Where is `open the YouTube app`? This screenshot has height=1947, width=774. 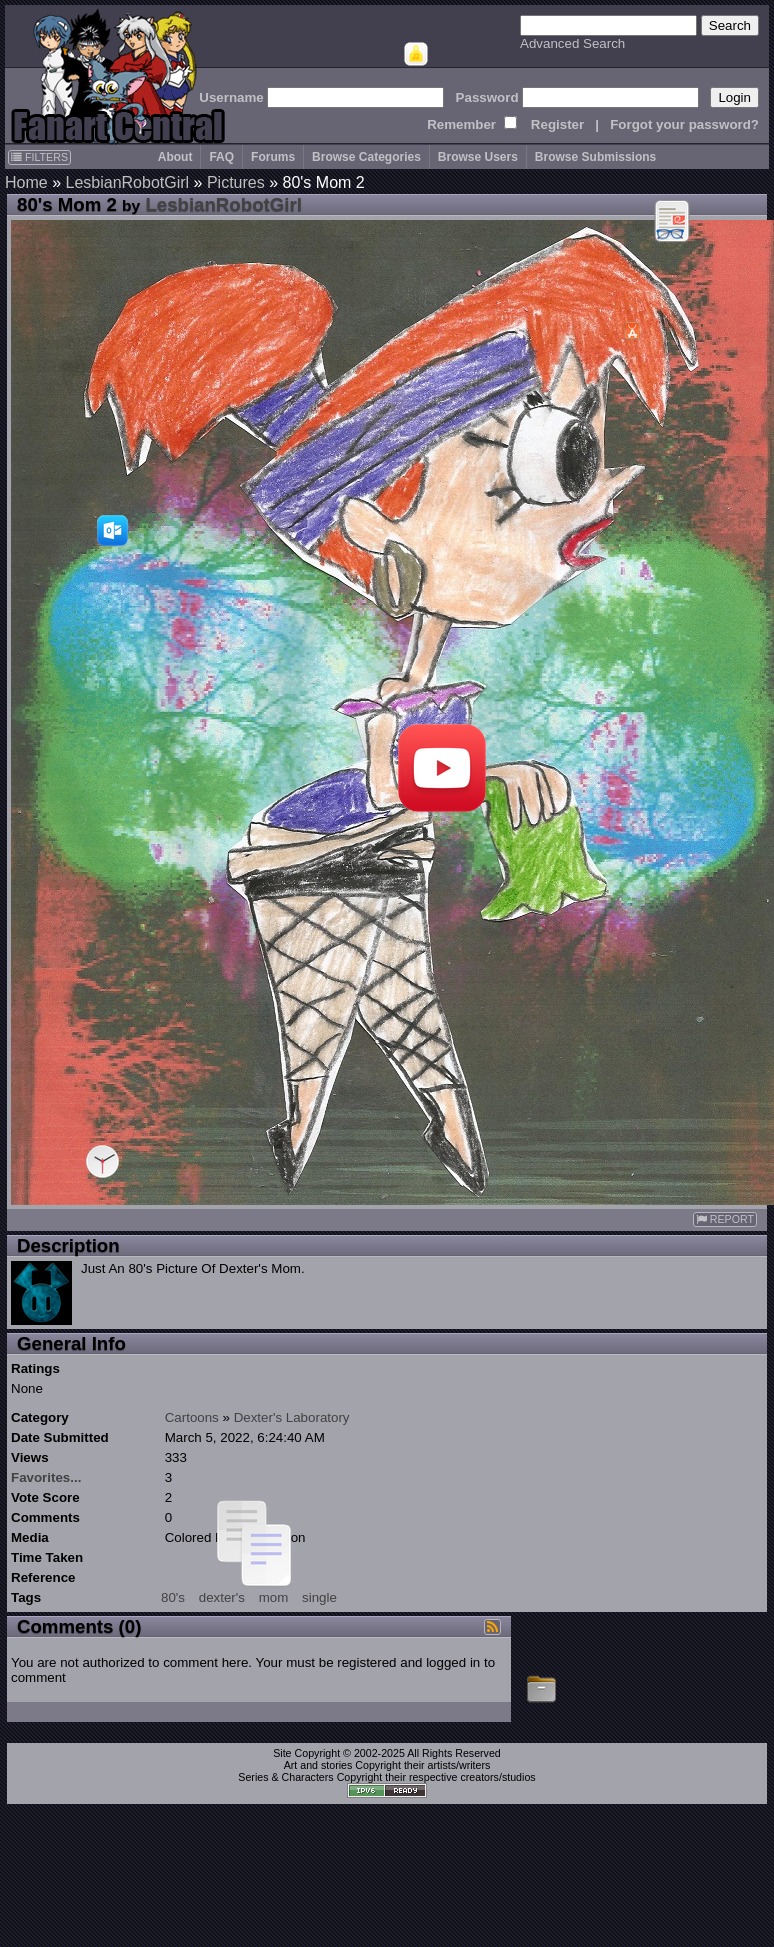
open the YouTube app is located at coordinates (442, 768).